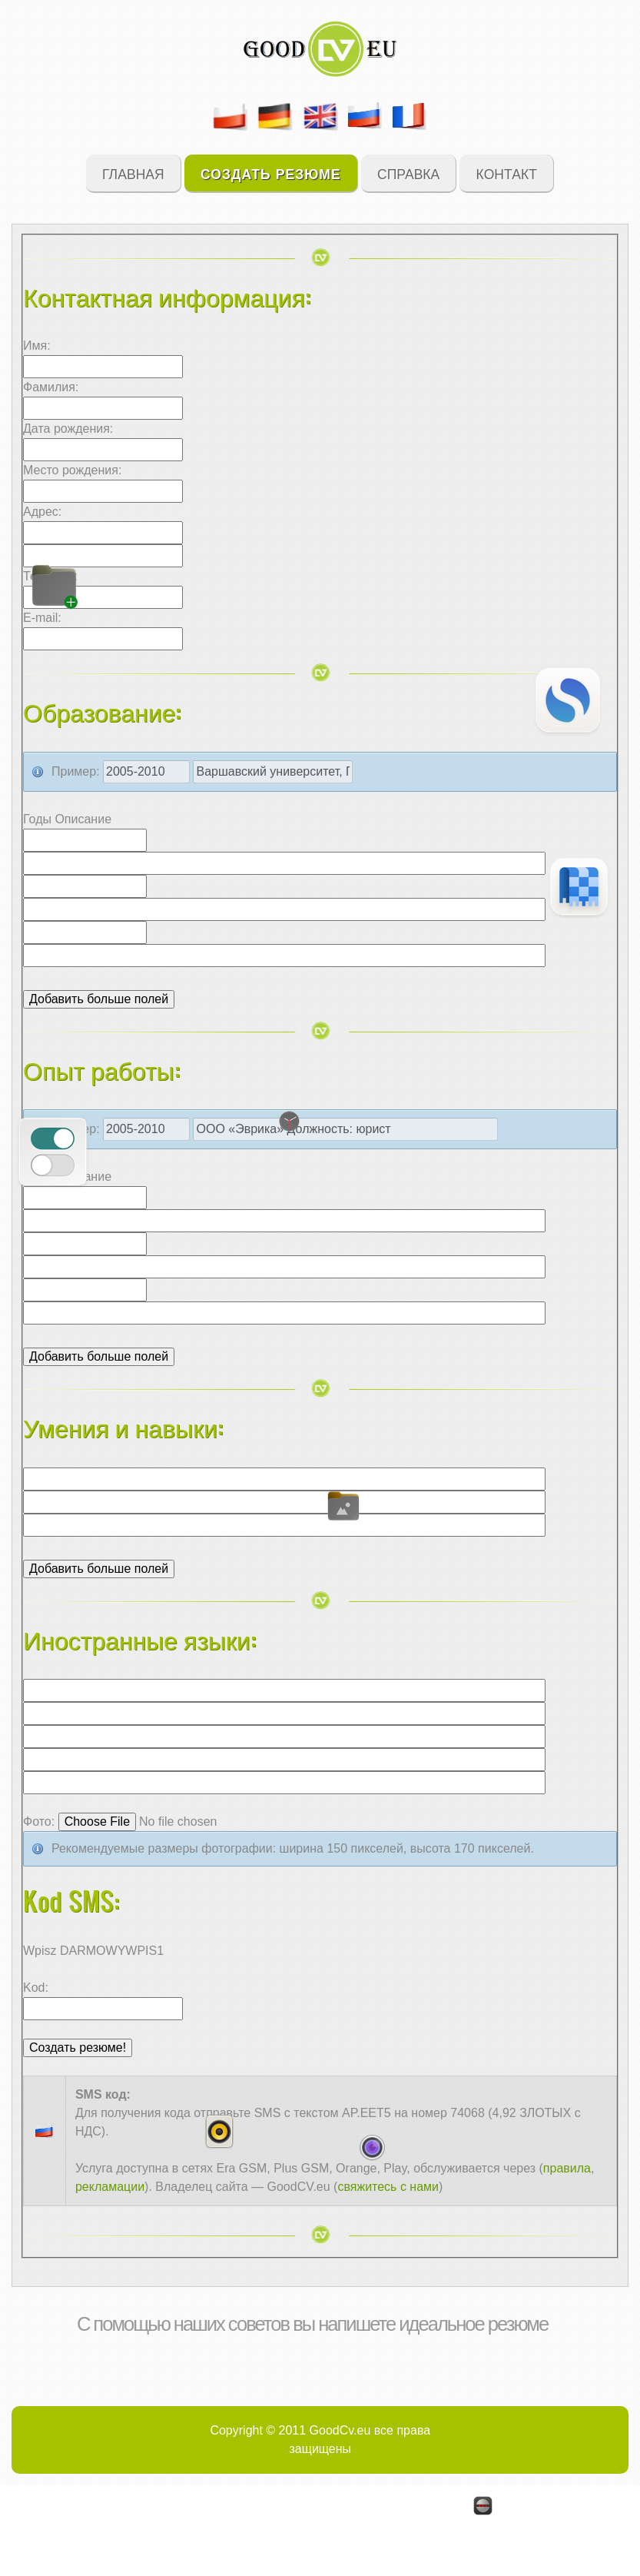  What do you see at coordinates (482, 2505) in the screenshot?
I see `launch gnome robots game` at bounding box center [482, 2505].